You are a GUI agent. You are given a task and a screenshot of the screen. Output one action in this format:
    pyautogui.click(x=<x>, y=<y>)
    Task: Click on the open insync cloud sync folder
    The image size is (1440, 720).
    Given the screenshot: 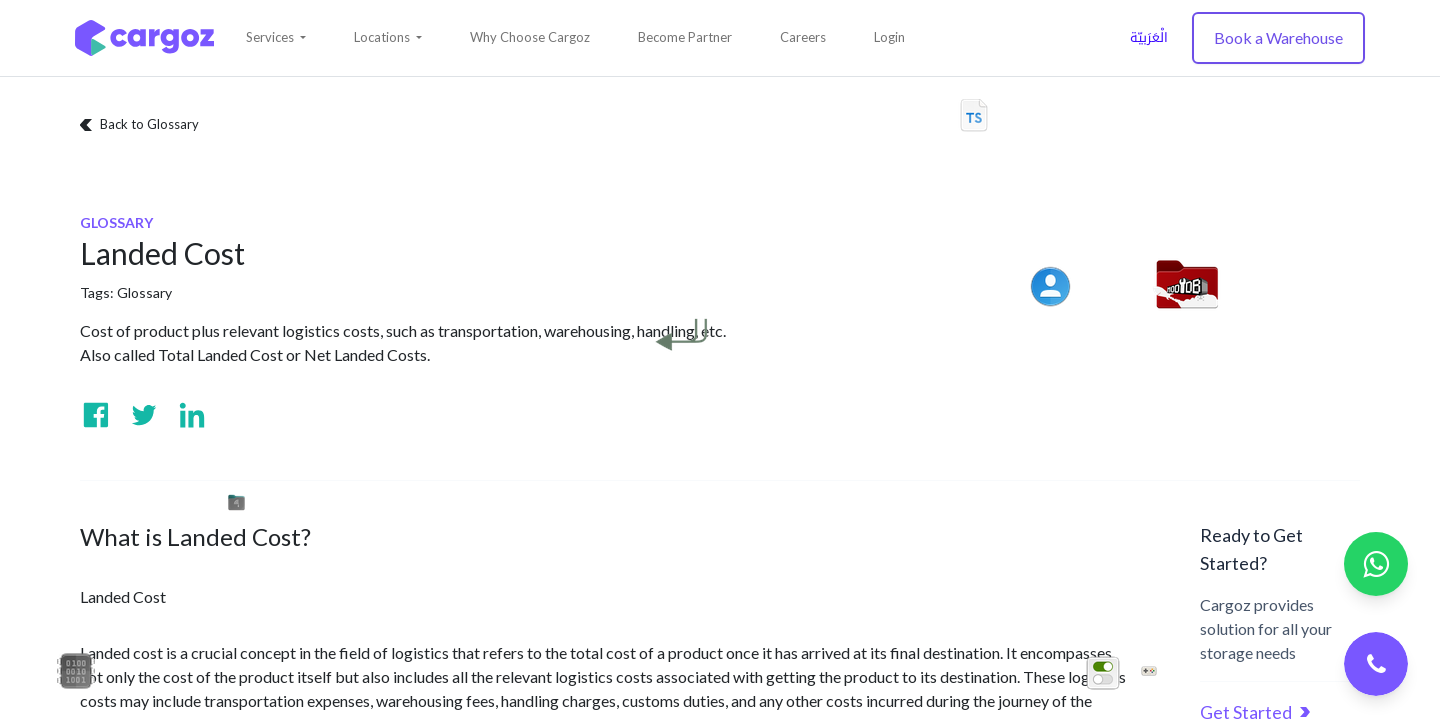 What is the action you would take?
    pyautogui.click(x=236, y=502)
    